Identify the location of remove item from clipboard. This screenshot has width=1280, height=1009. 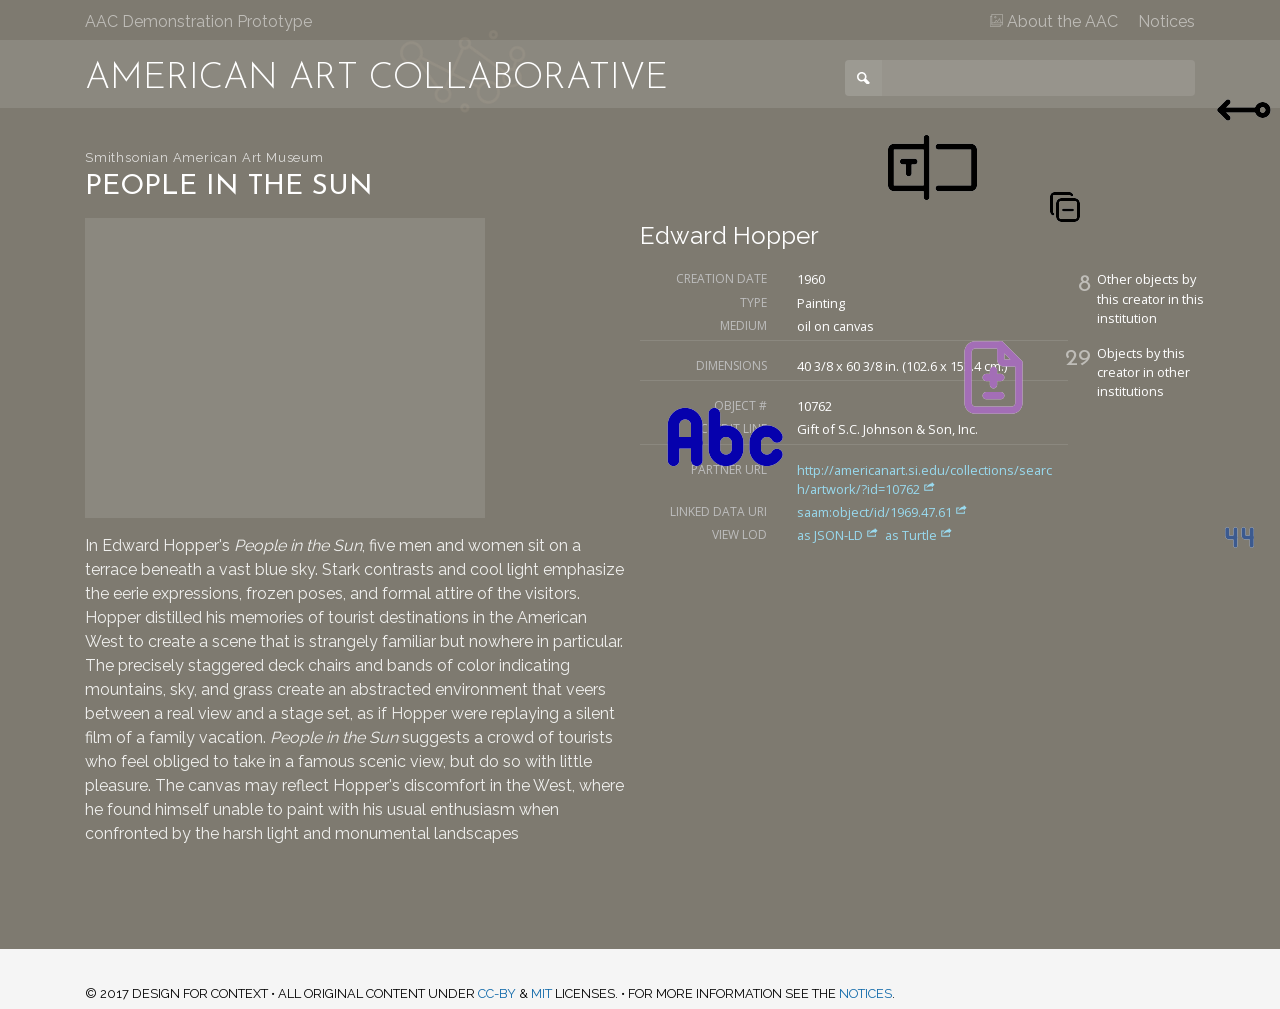
(1065, 207).